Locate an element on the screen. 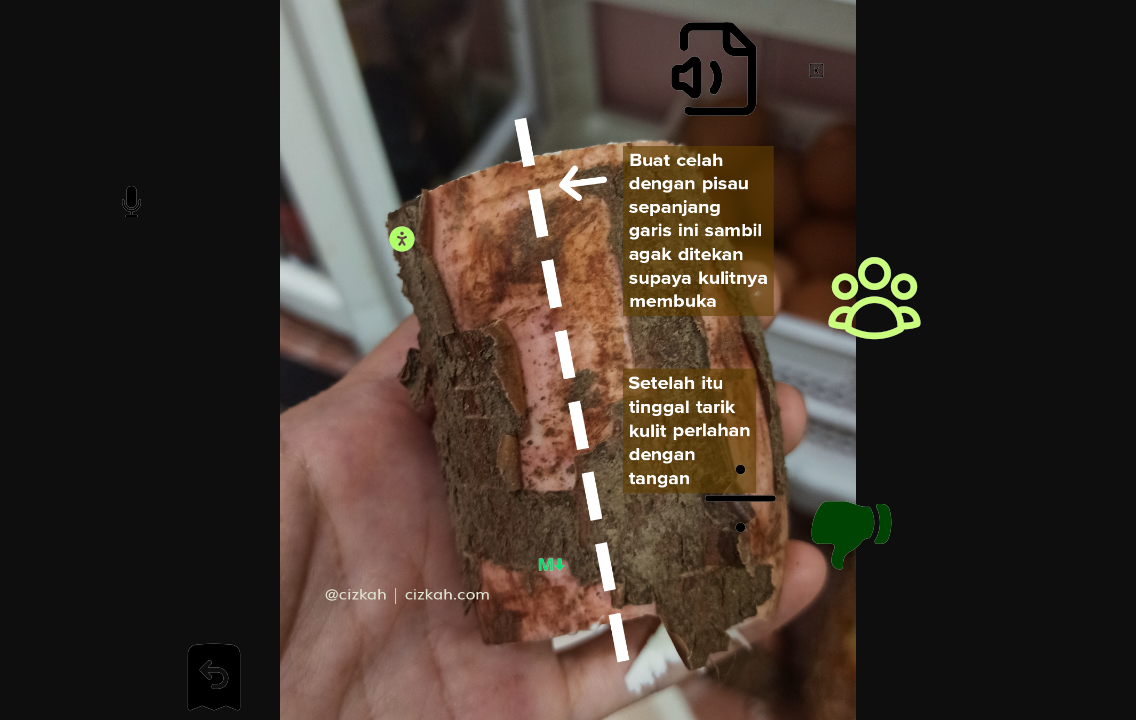 This screenshot has height=720, width=1136. open audio file is located at coordinates (718, 69).